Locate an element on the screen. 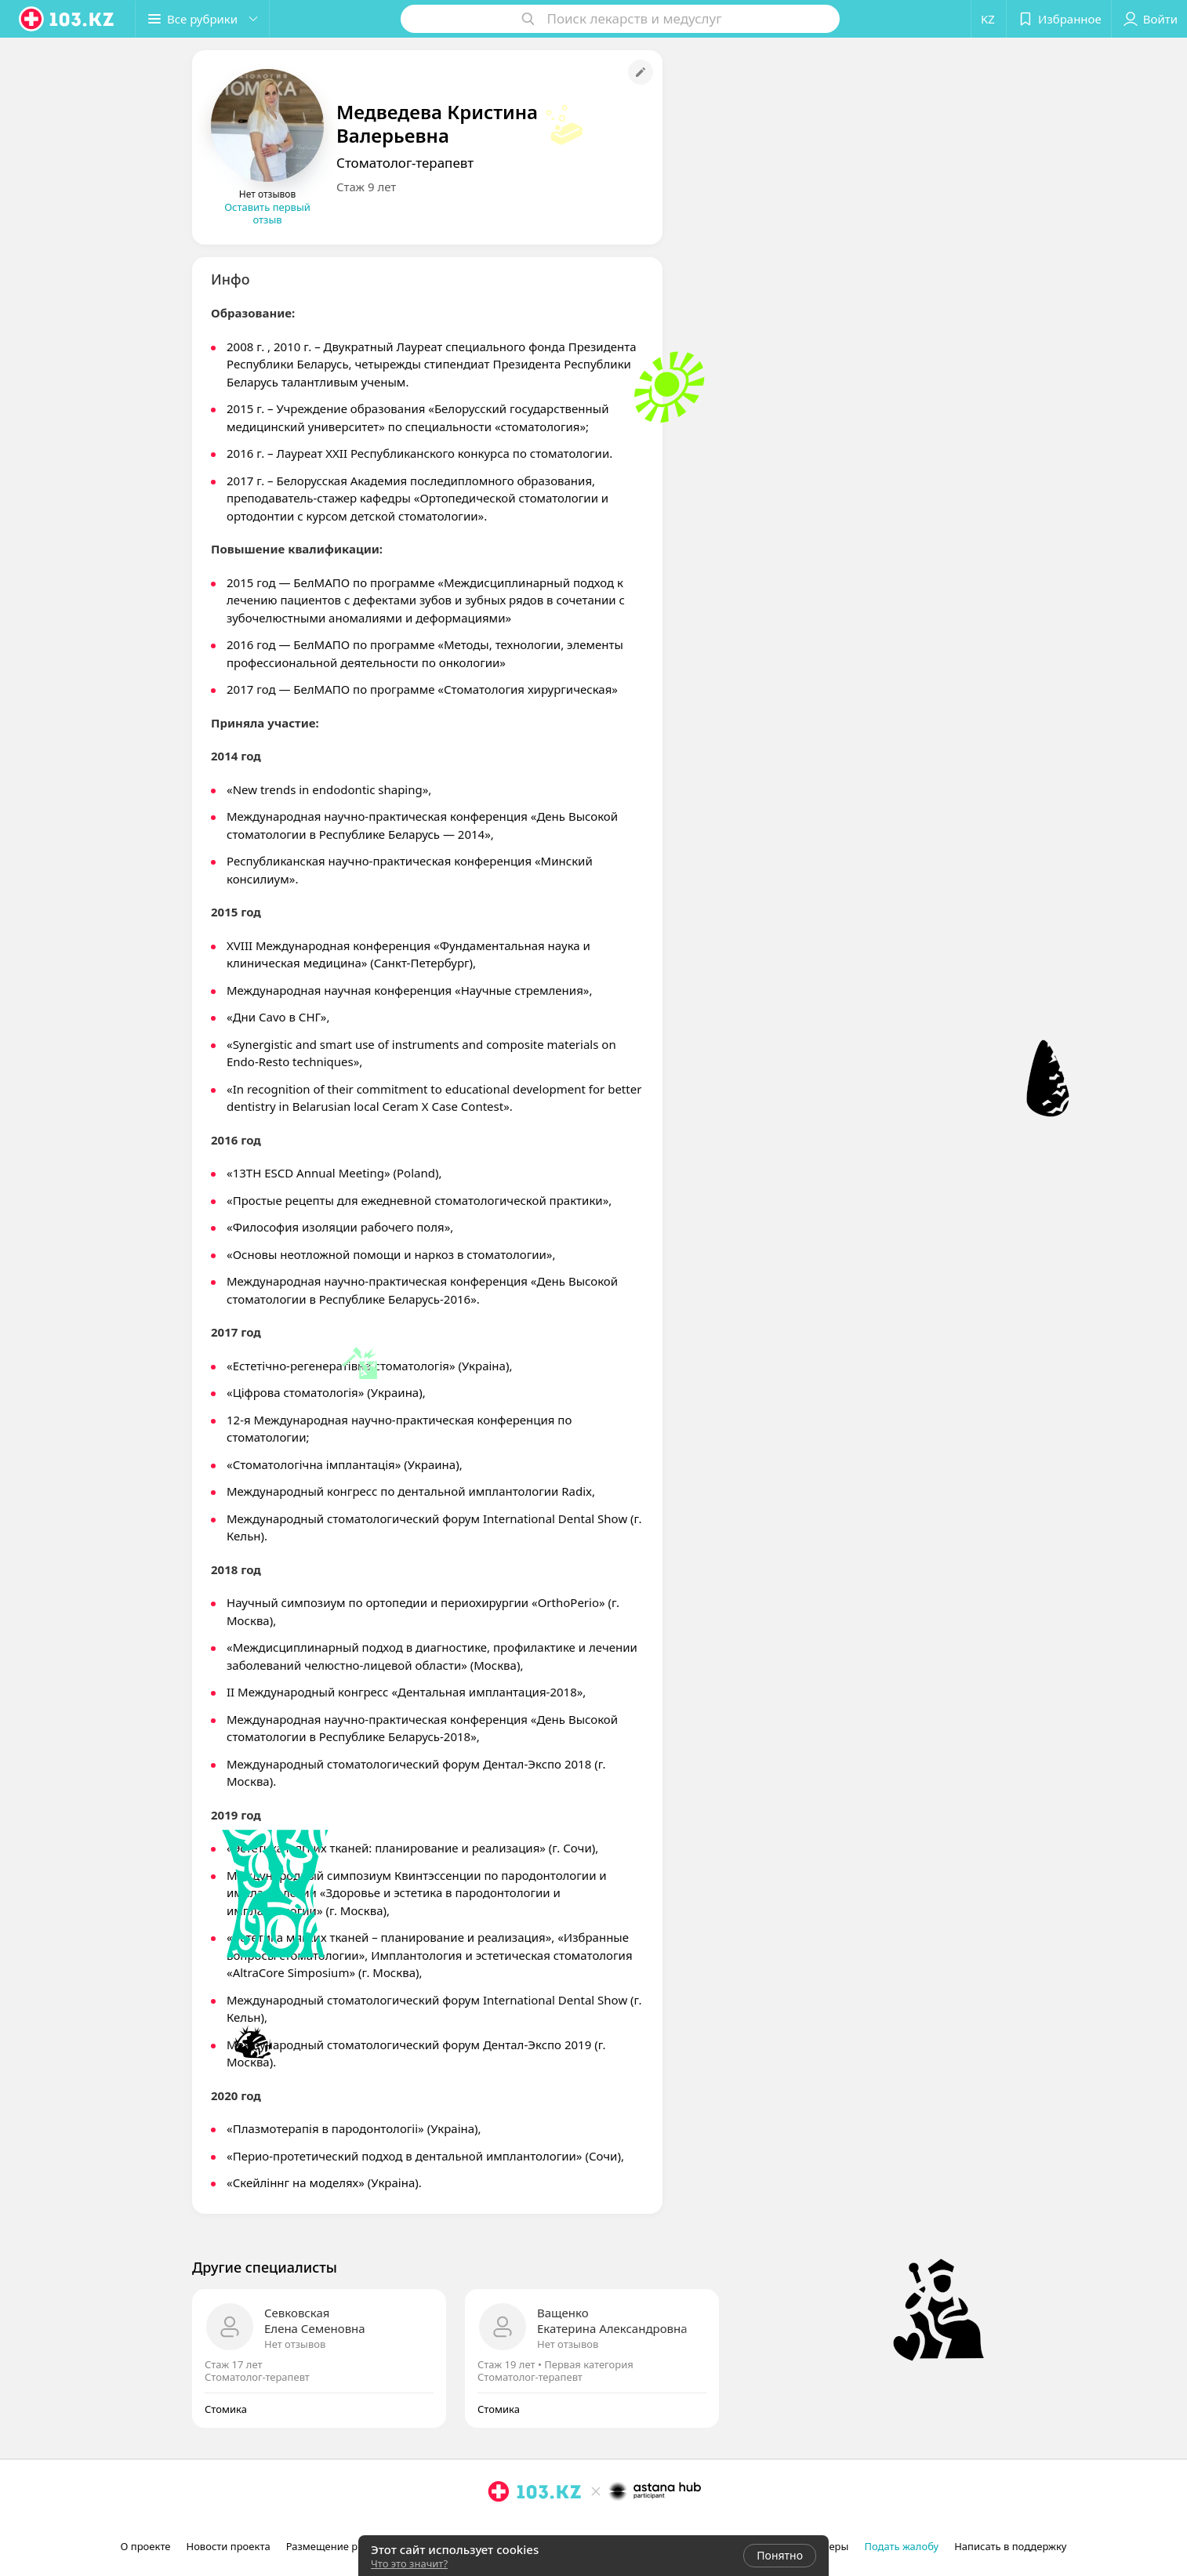 This screenshot has width=1187, height=2576. indicates a solar or radiant energy ability is located at coordinates (670, 386).